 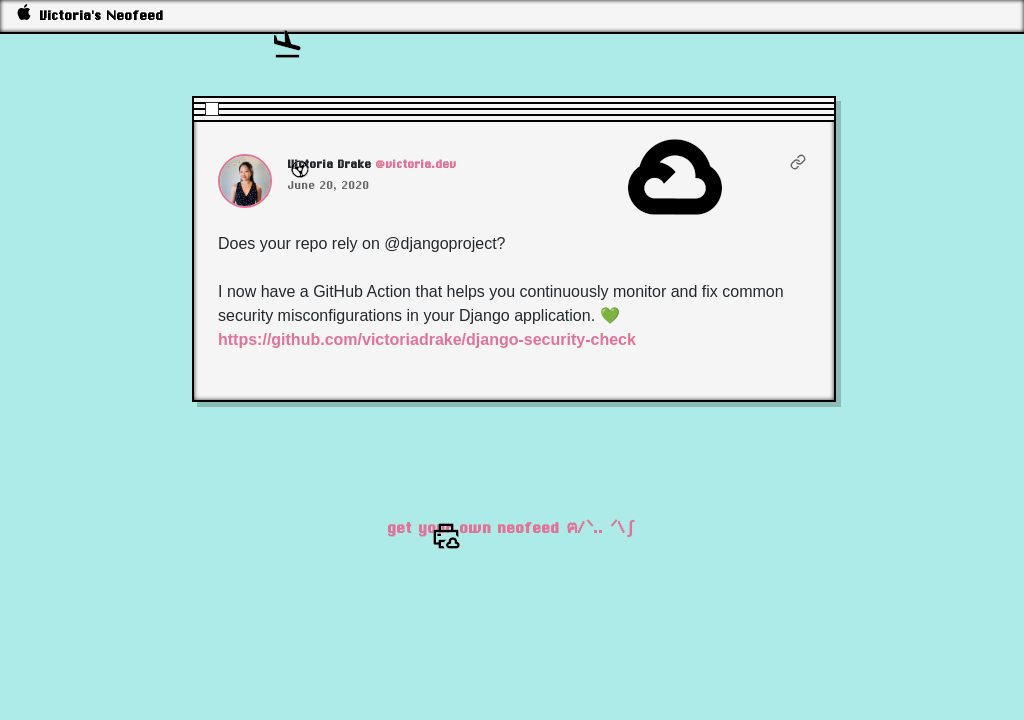 I want to click on access Google Cloud services, so click(x=675, y=177).